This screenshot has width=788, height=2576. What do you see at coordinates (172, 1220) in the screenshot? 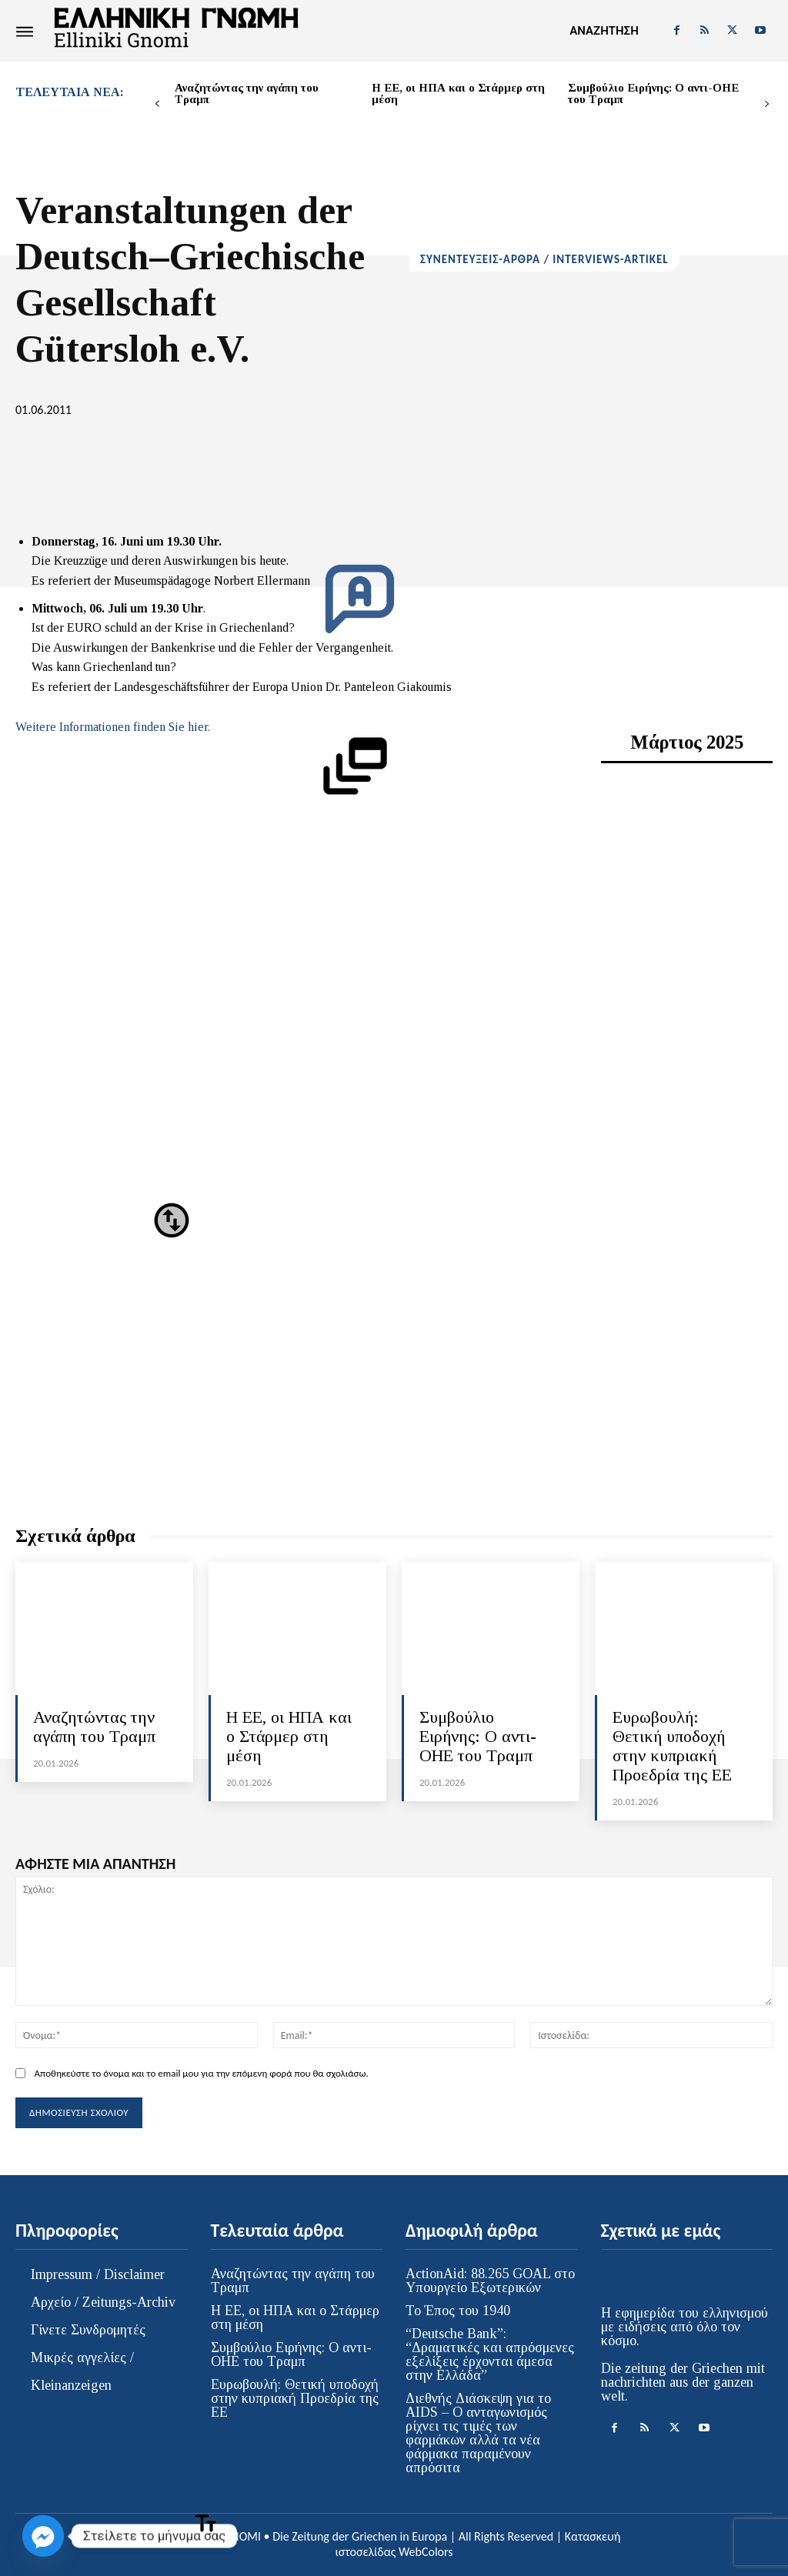
I see `swap or reorder items vertically` at bounding box center [172, 1220].